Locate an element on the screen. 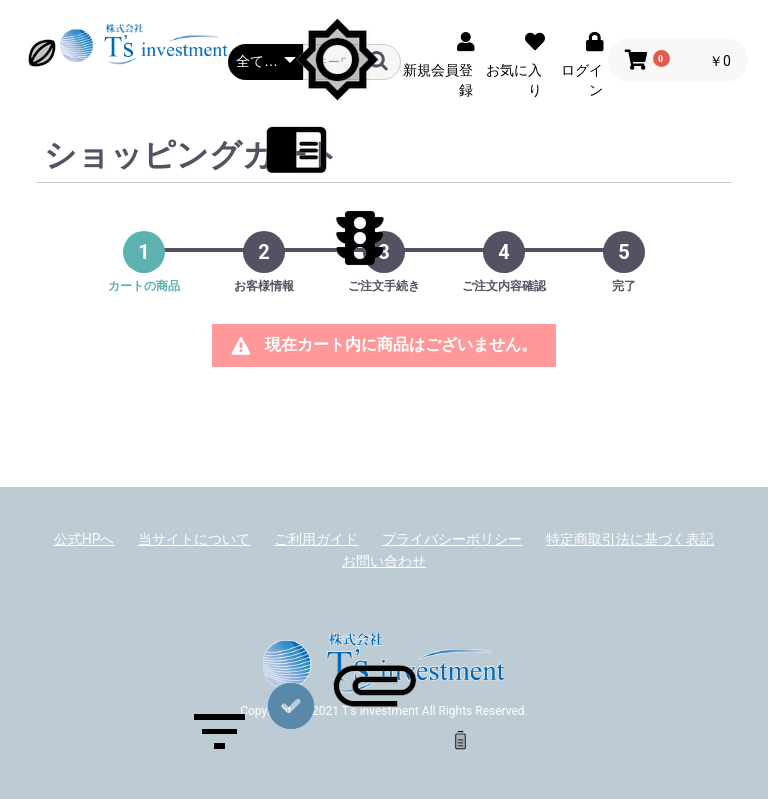 This screenshot has height=799, width=768. access rugby sports content or scores is located at coordinates (42, 53).